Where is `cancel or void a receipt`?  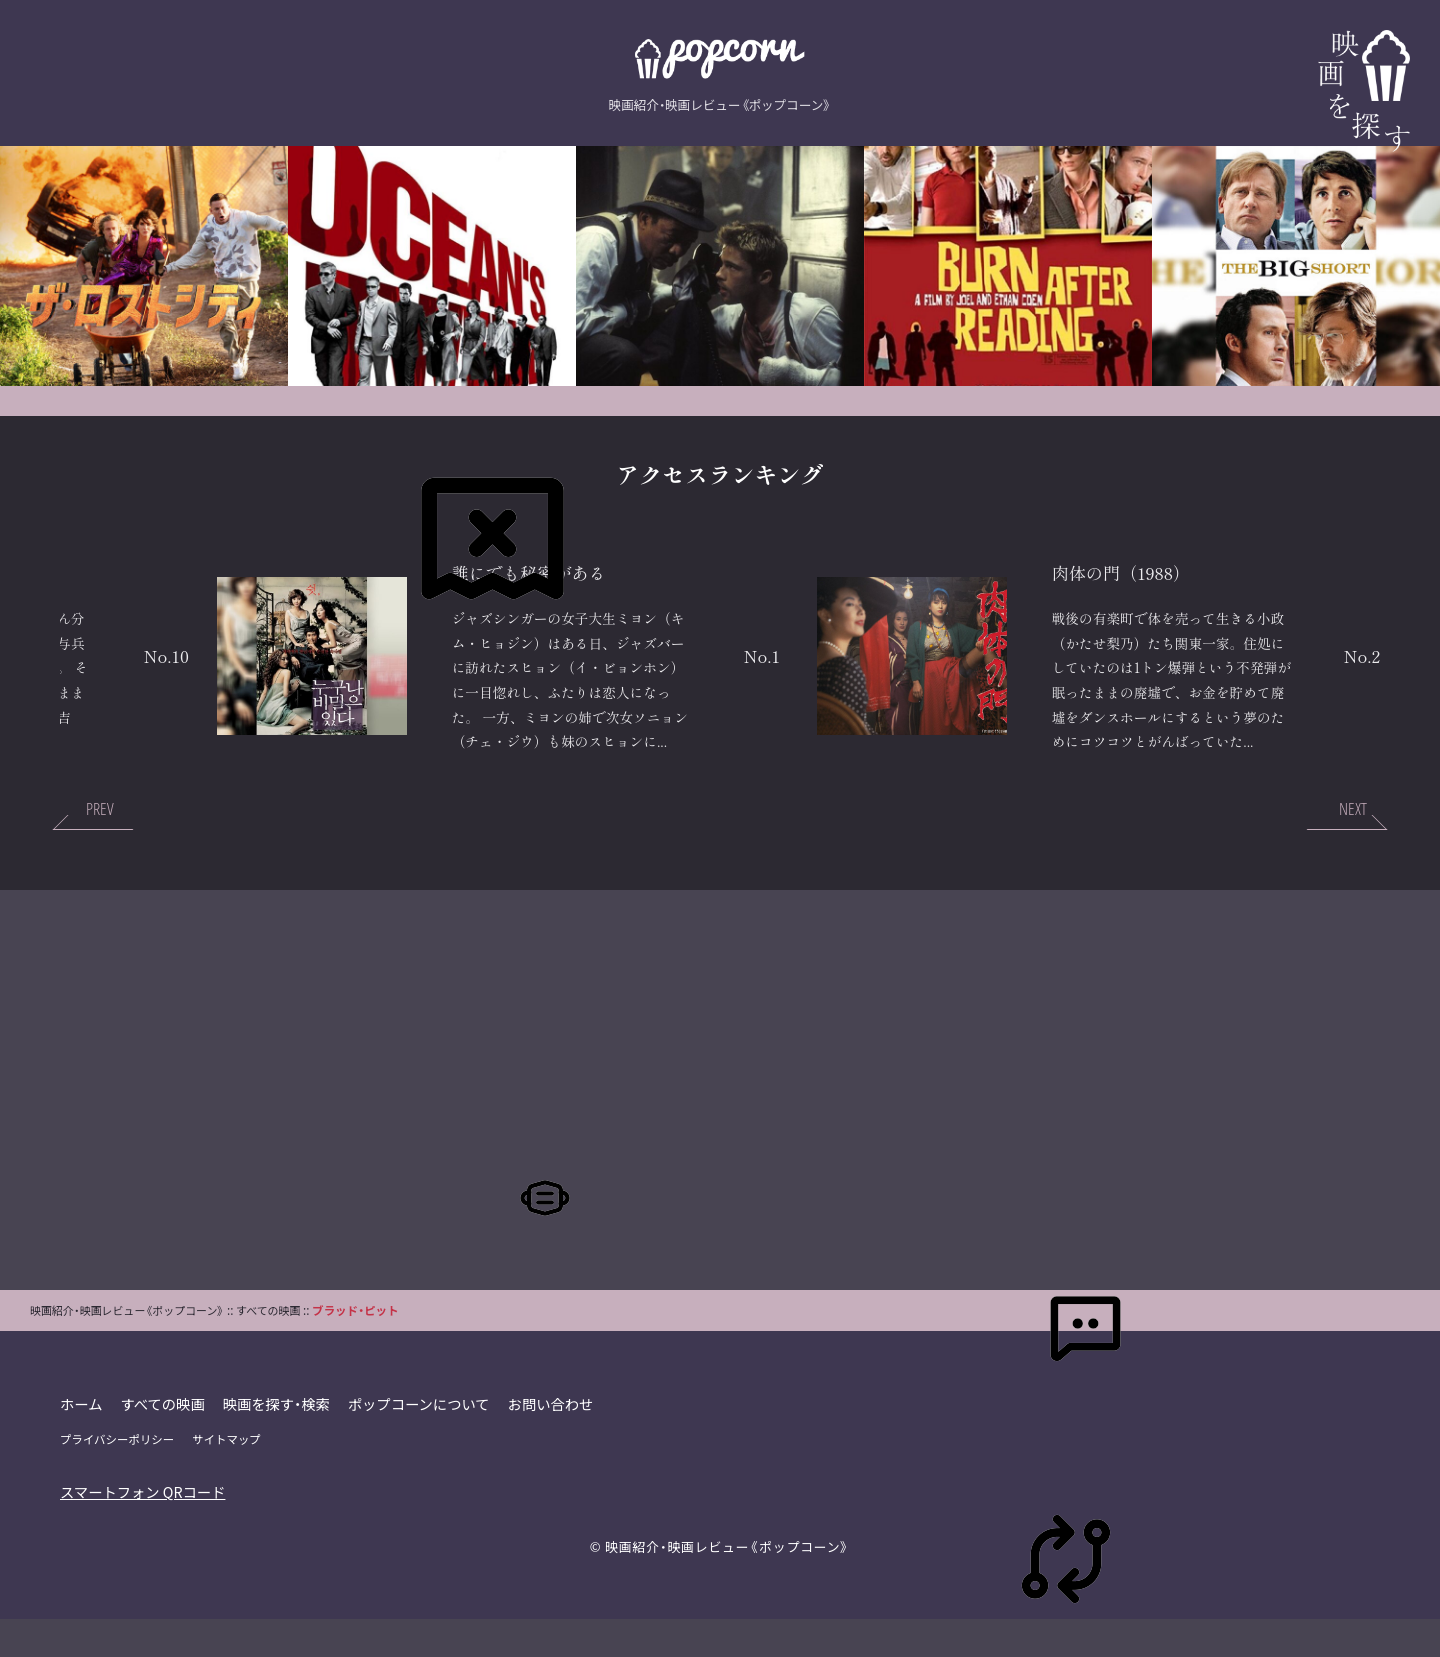
cancel or void a receipt is located at coordinates (492, 538).